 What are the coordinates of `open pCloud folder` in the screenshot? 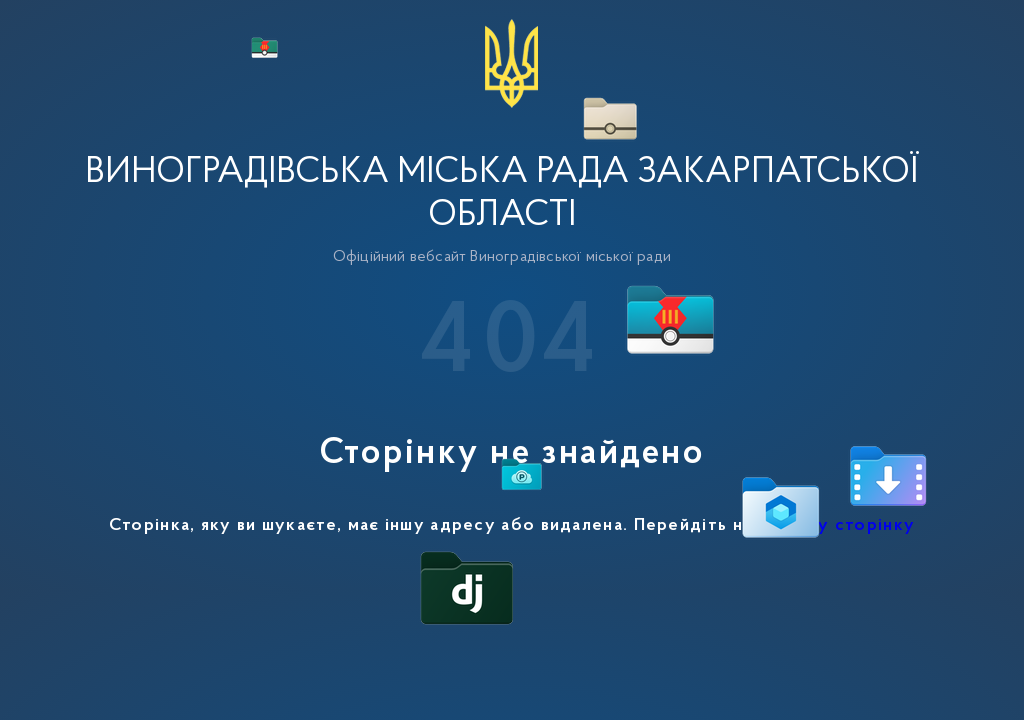 It's located at (521, 475).